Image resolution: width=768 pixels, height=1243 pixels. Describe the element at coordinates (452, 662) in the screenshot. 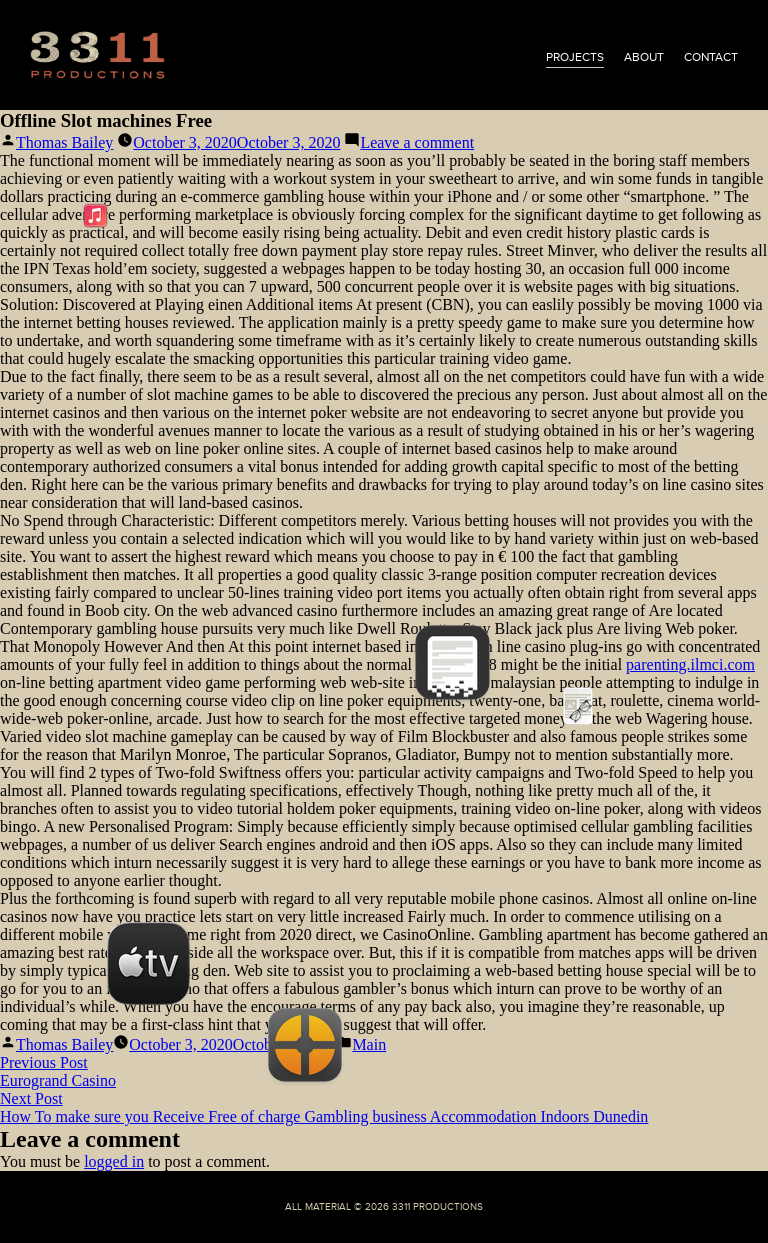

I see `open Buffer text editor app` at that location.